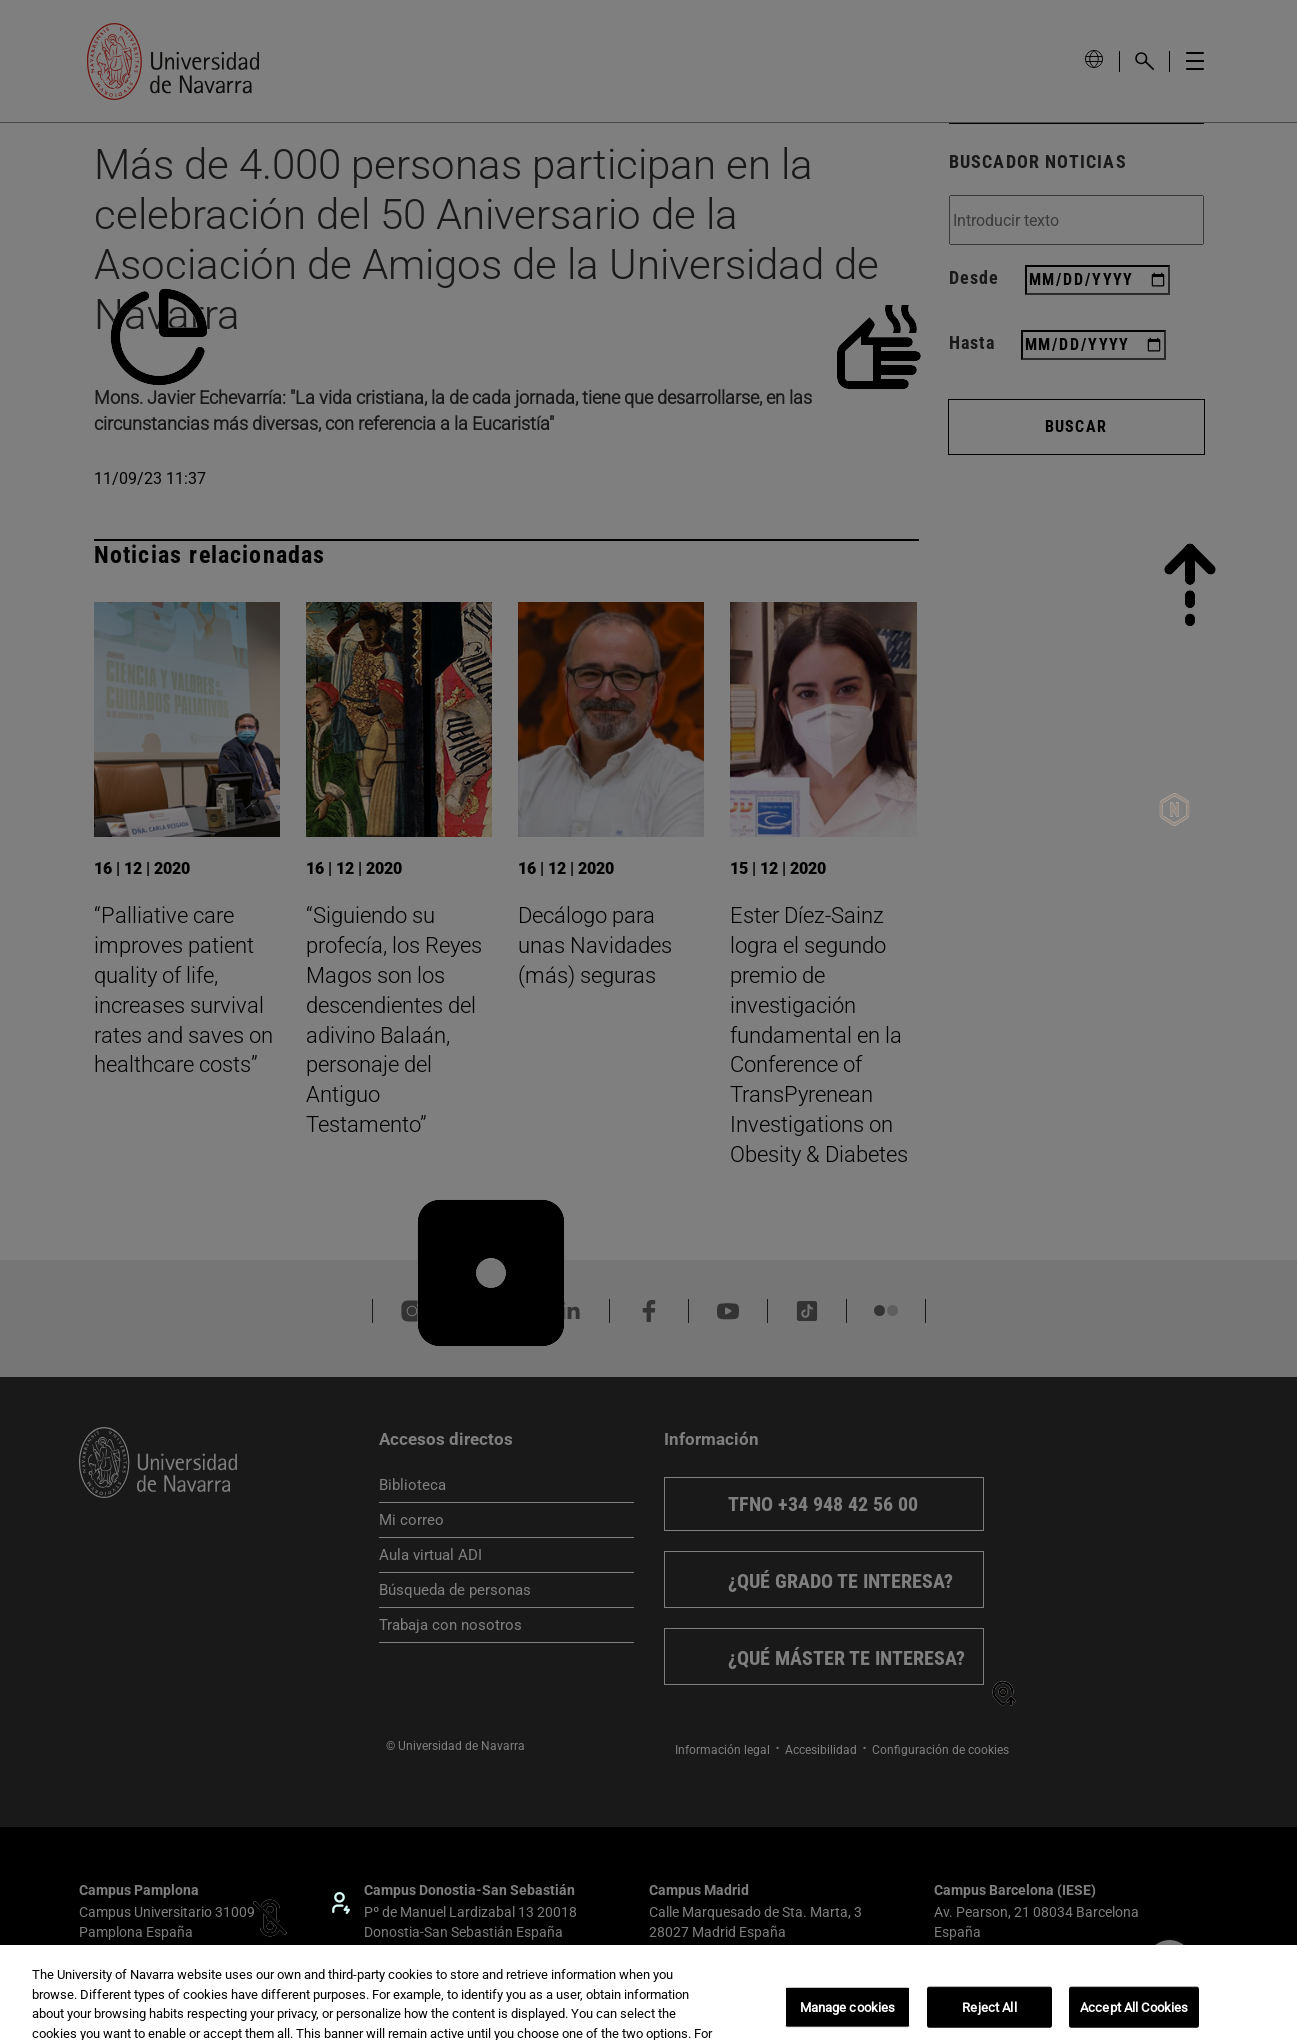 The height and width of the screenshot is (2040, 1297). I want to click on indicates a node or network element, so click(1174, 809).